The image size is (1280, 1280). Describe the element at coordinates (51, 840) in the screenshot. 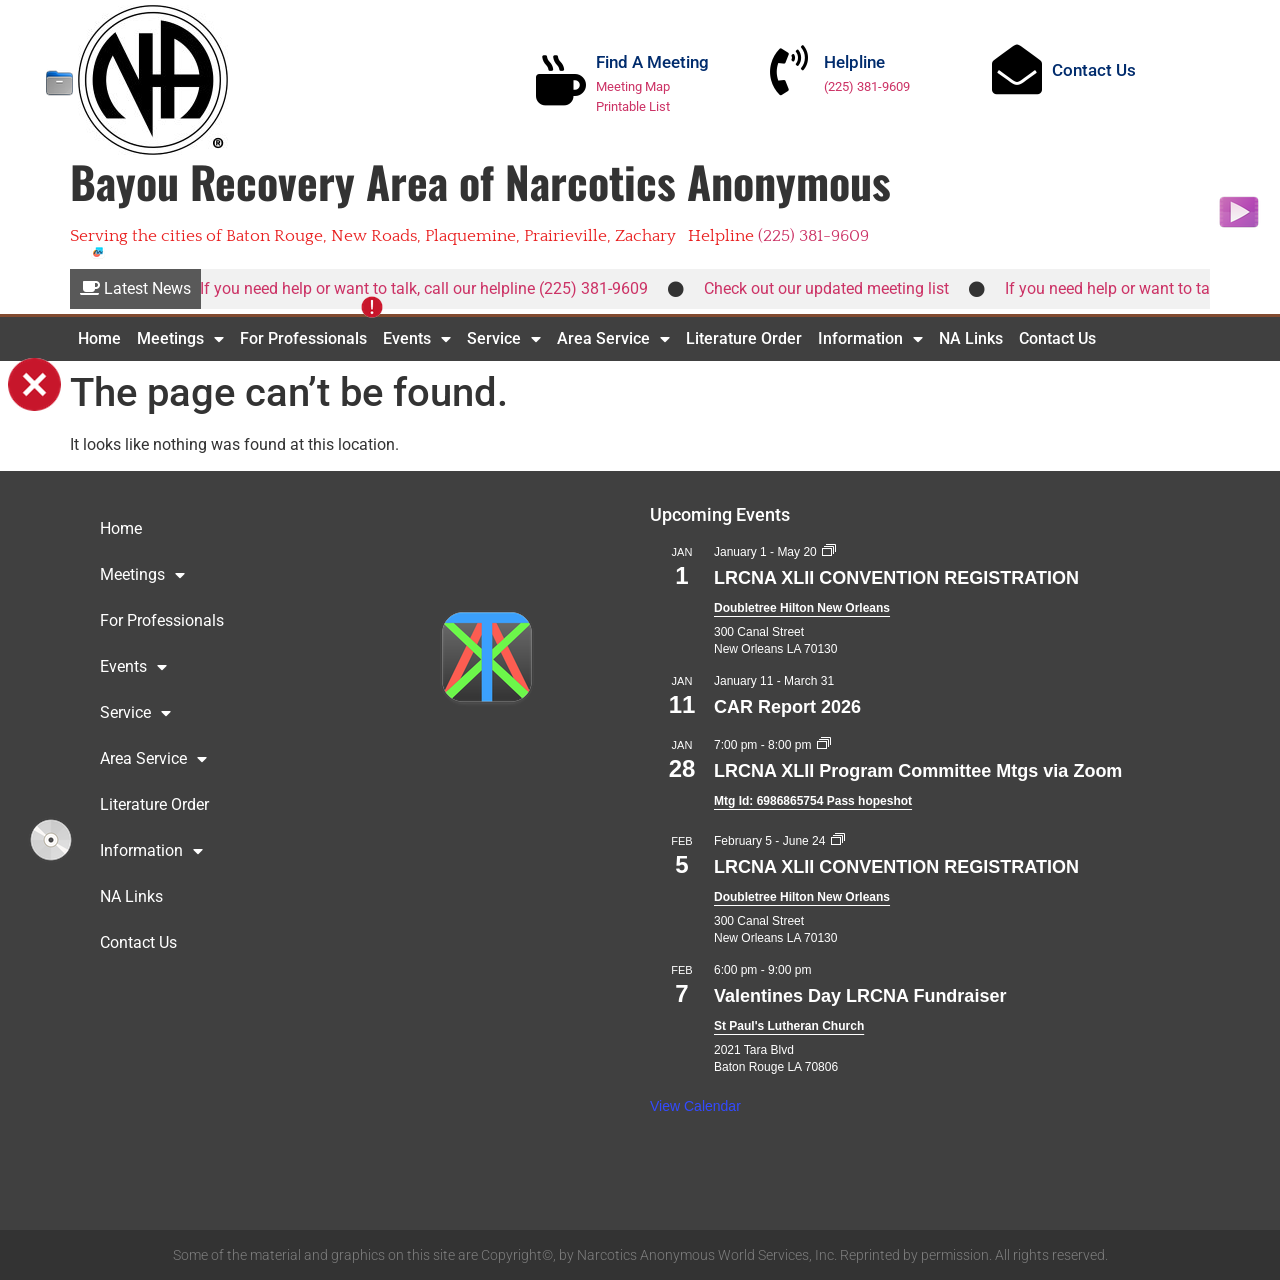

I see `eject or unmount a DVD disc` at that location.